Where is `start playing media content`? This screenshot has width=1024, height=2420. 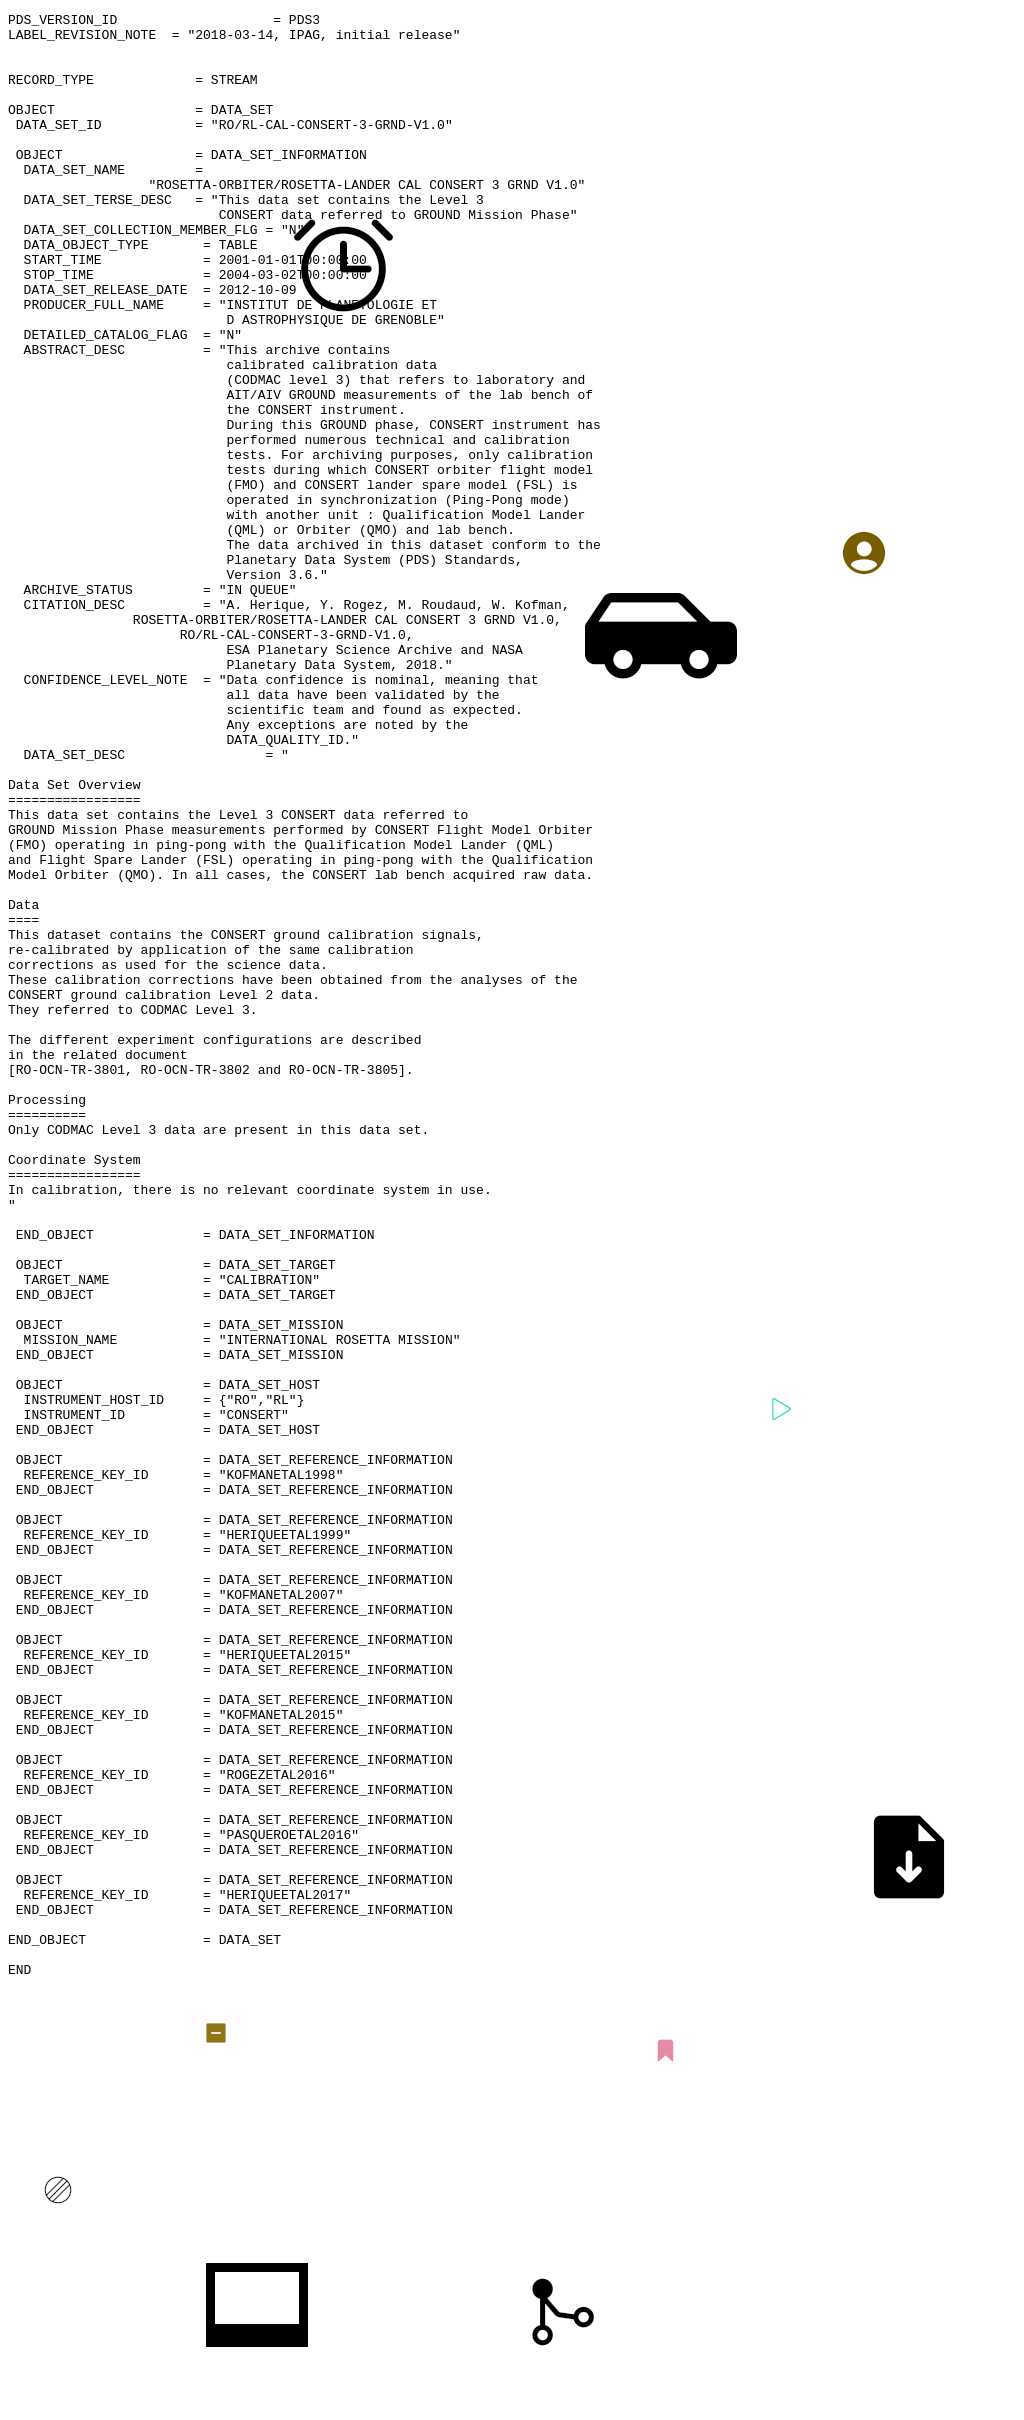
start playing media content is located at coordinates (779, 1409).